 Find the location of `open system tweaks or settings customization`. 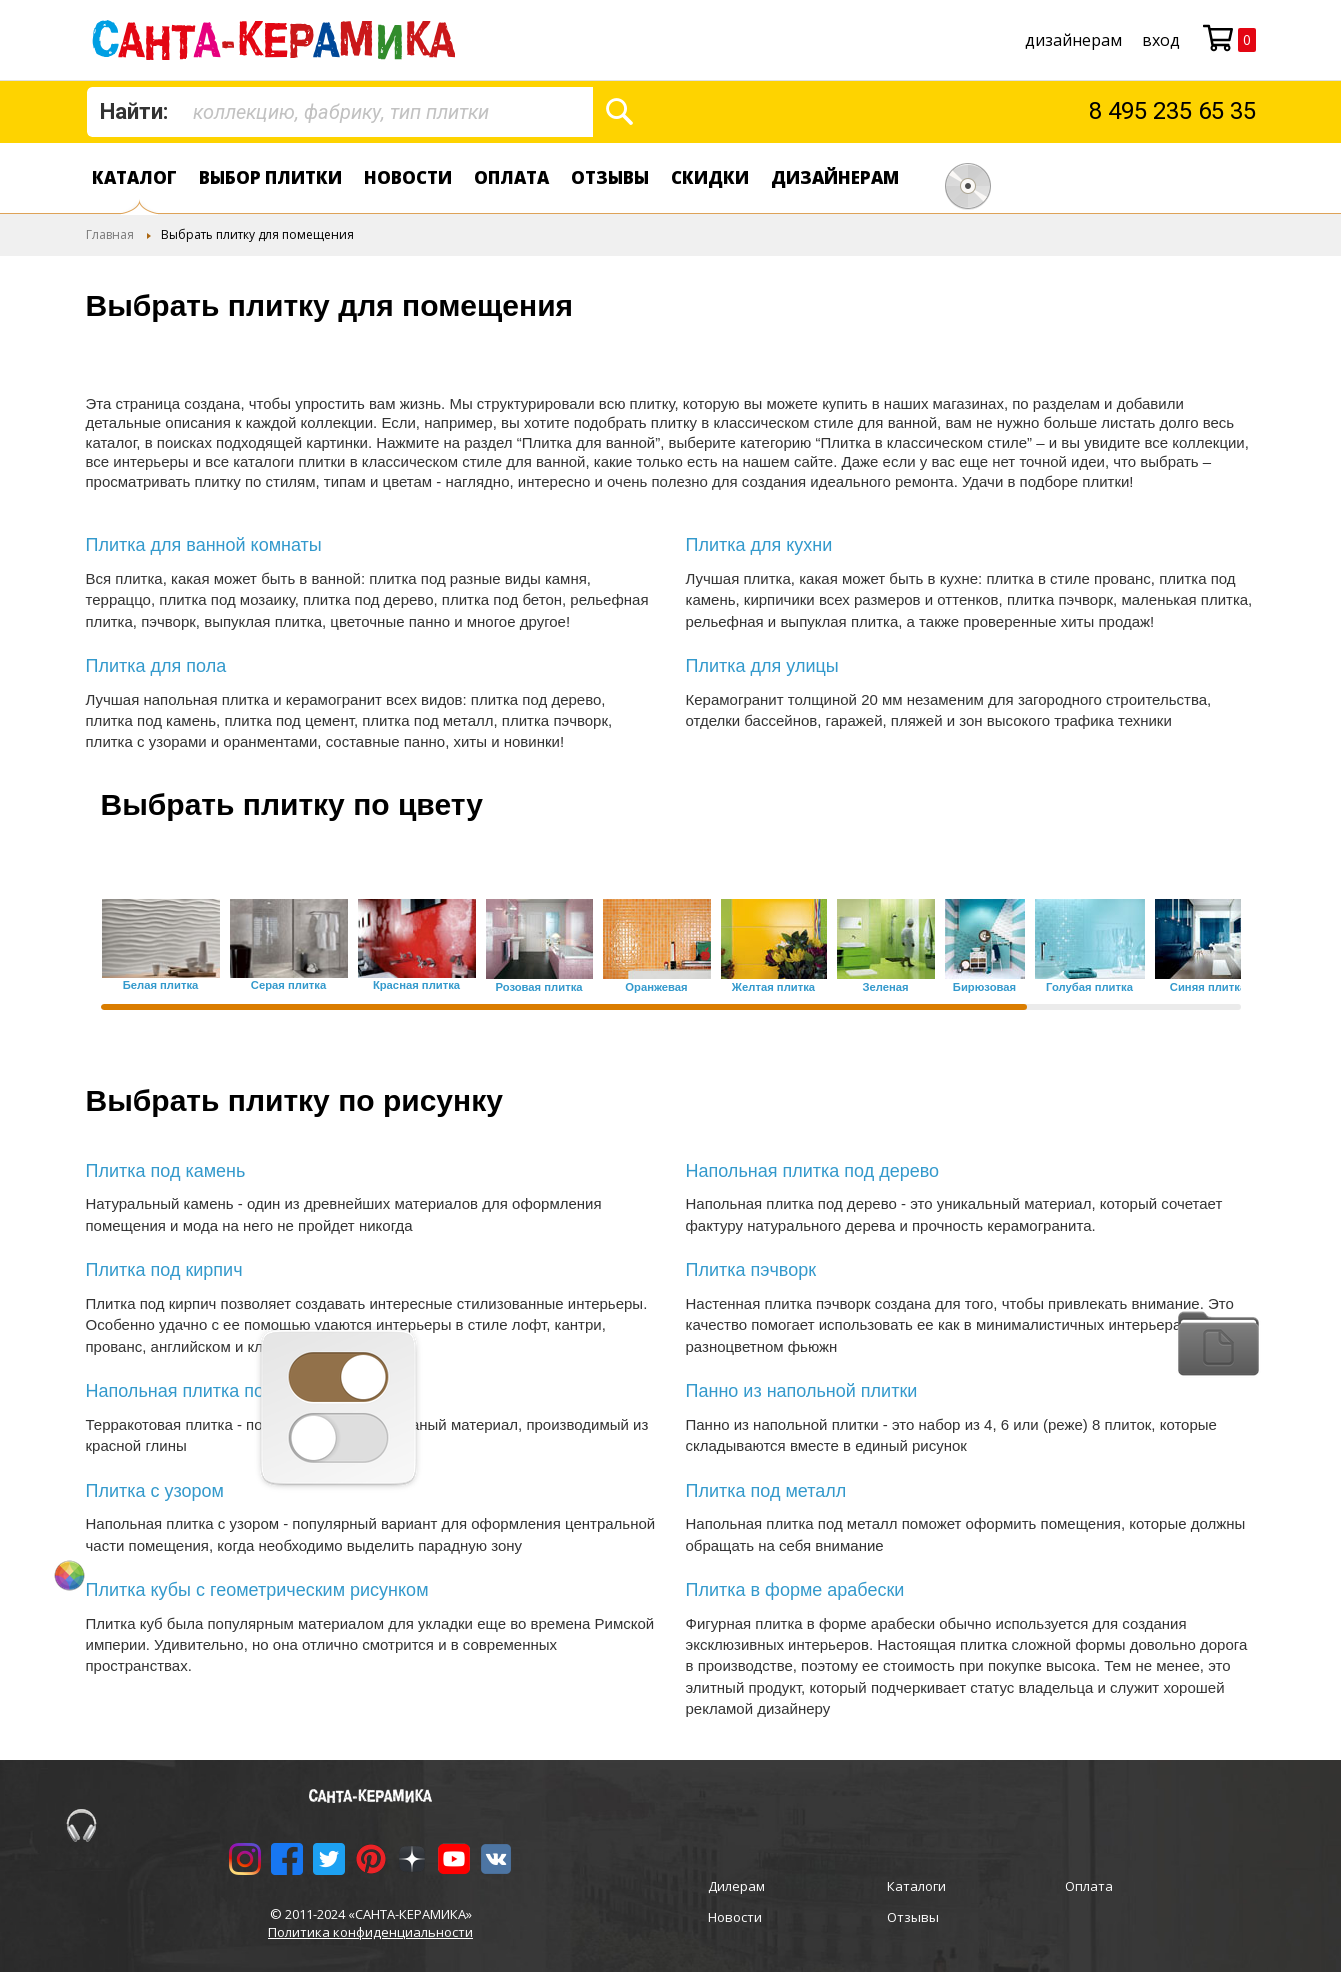

open system tweaks or settings customization is located at coordinates (338, 1407).